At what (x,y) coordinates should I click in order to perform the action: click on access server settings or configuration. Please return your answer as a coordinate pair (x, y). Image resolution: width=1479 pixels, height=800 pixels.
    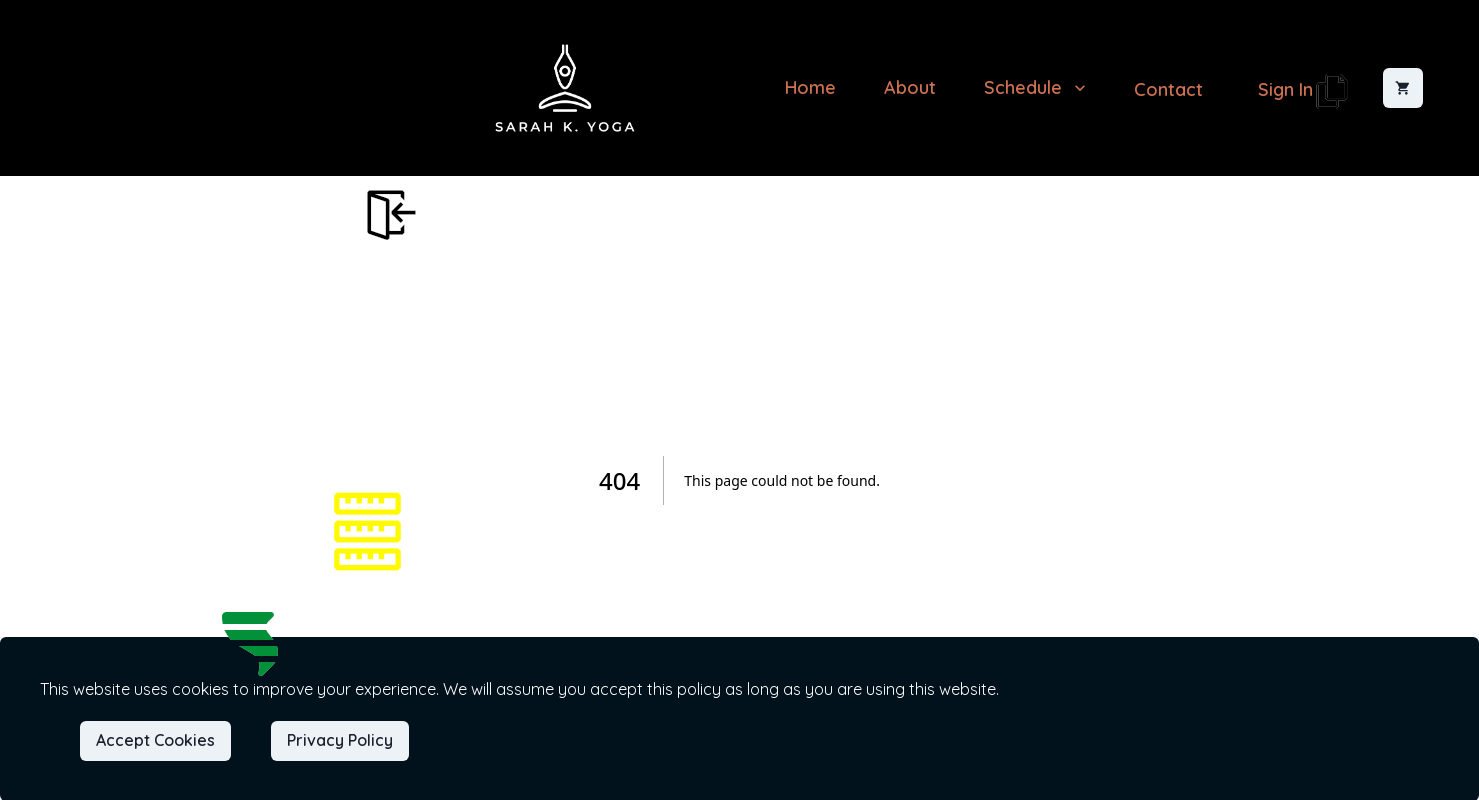
    Looking at the image, I should click on (367, 531).